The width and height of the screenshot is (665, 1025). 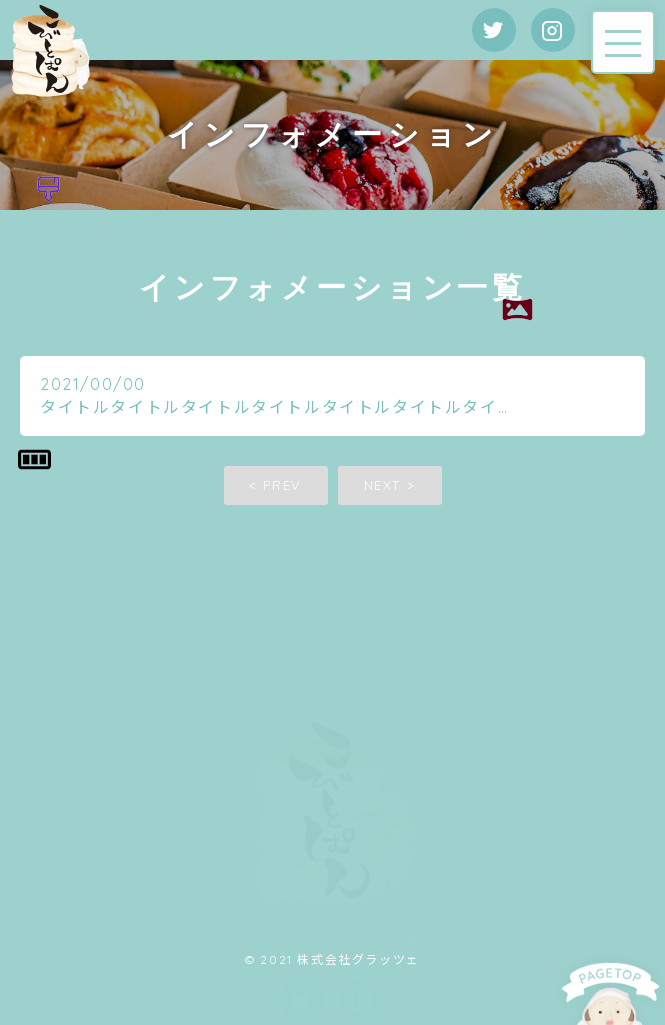 What do you see at coordinates (517, 309) in the screenshot?
I see `view panoramic photo` at bounding box center [517, 309].